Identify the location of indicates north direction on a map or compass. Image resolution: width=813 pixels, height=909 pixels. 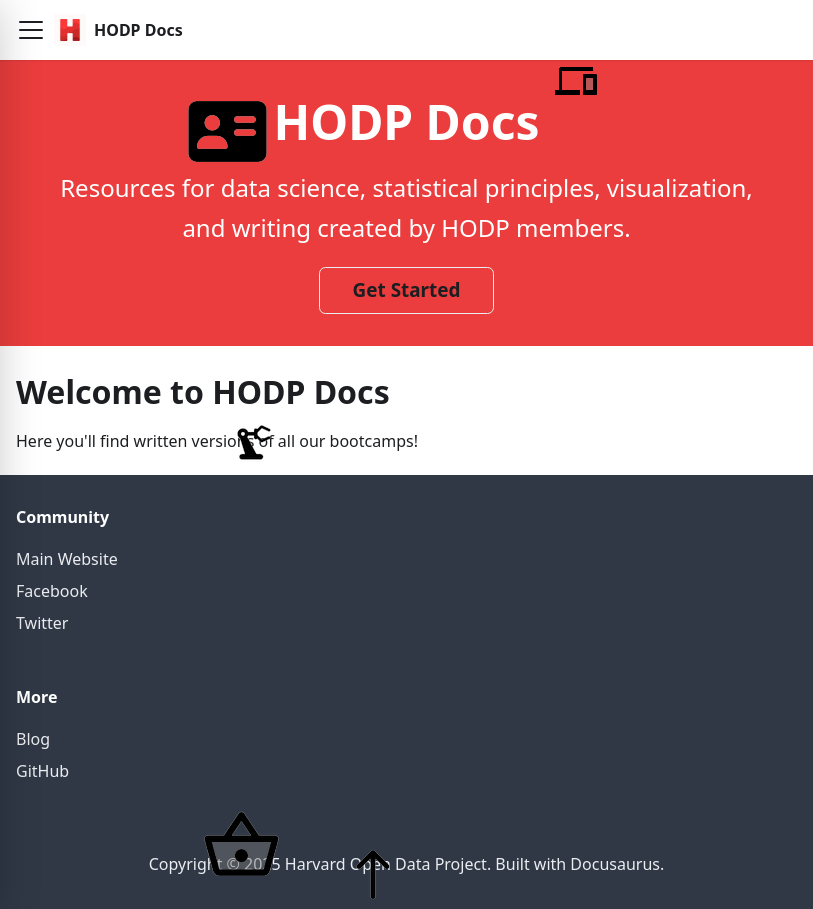
(373, 874).